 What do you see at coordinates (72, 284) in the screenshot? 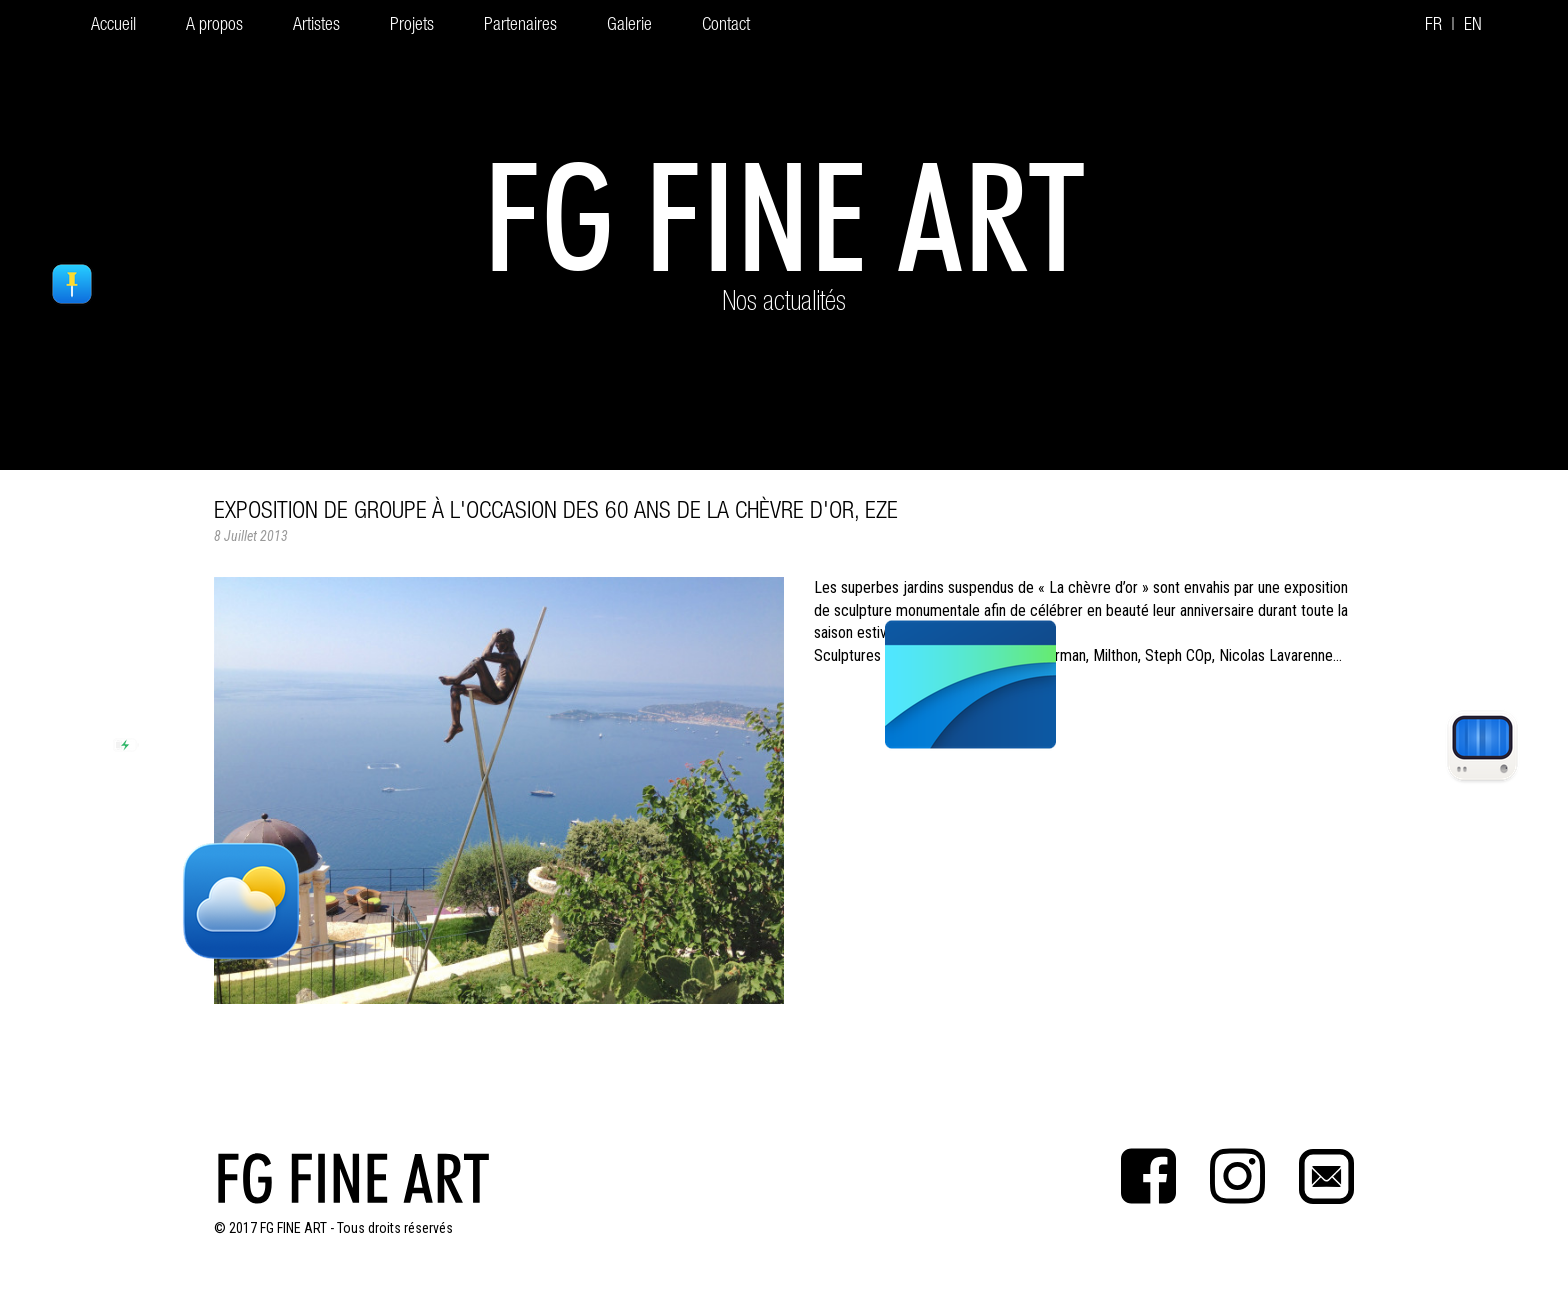
I see `open pinapp for saving and organizing pins` at bounding box center [72, 284].